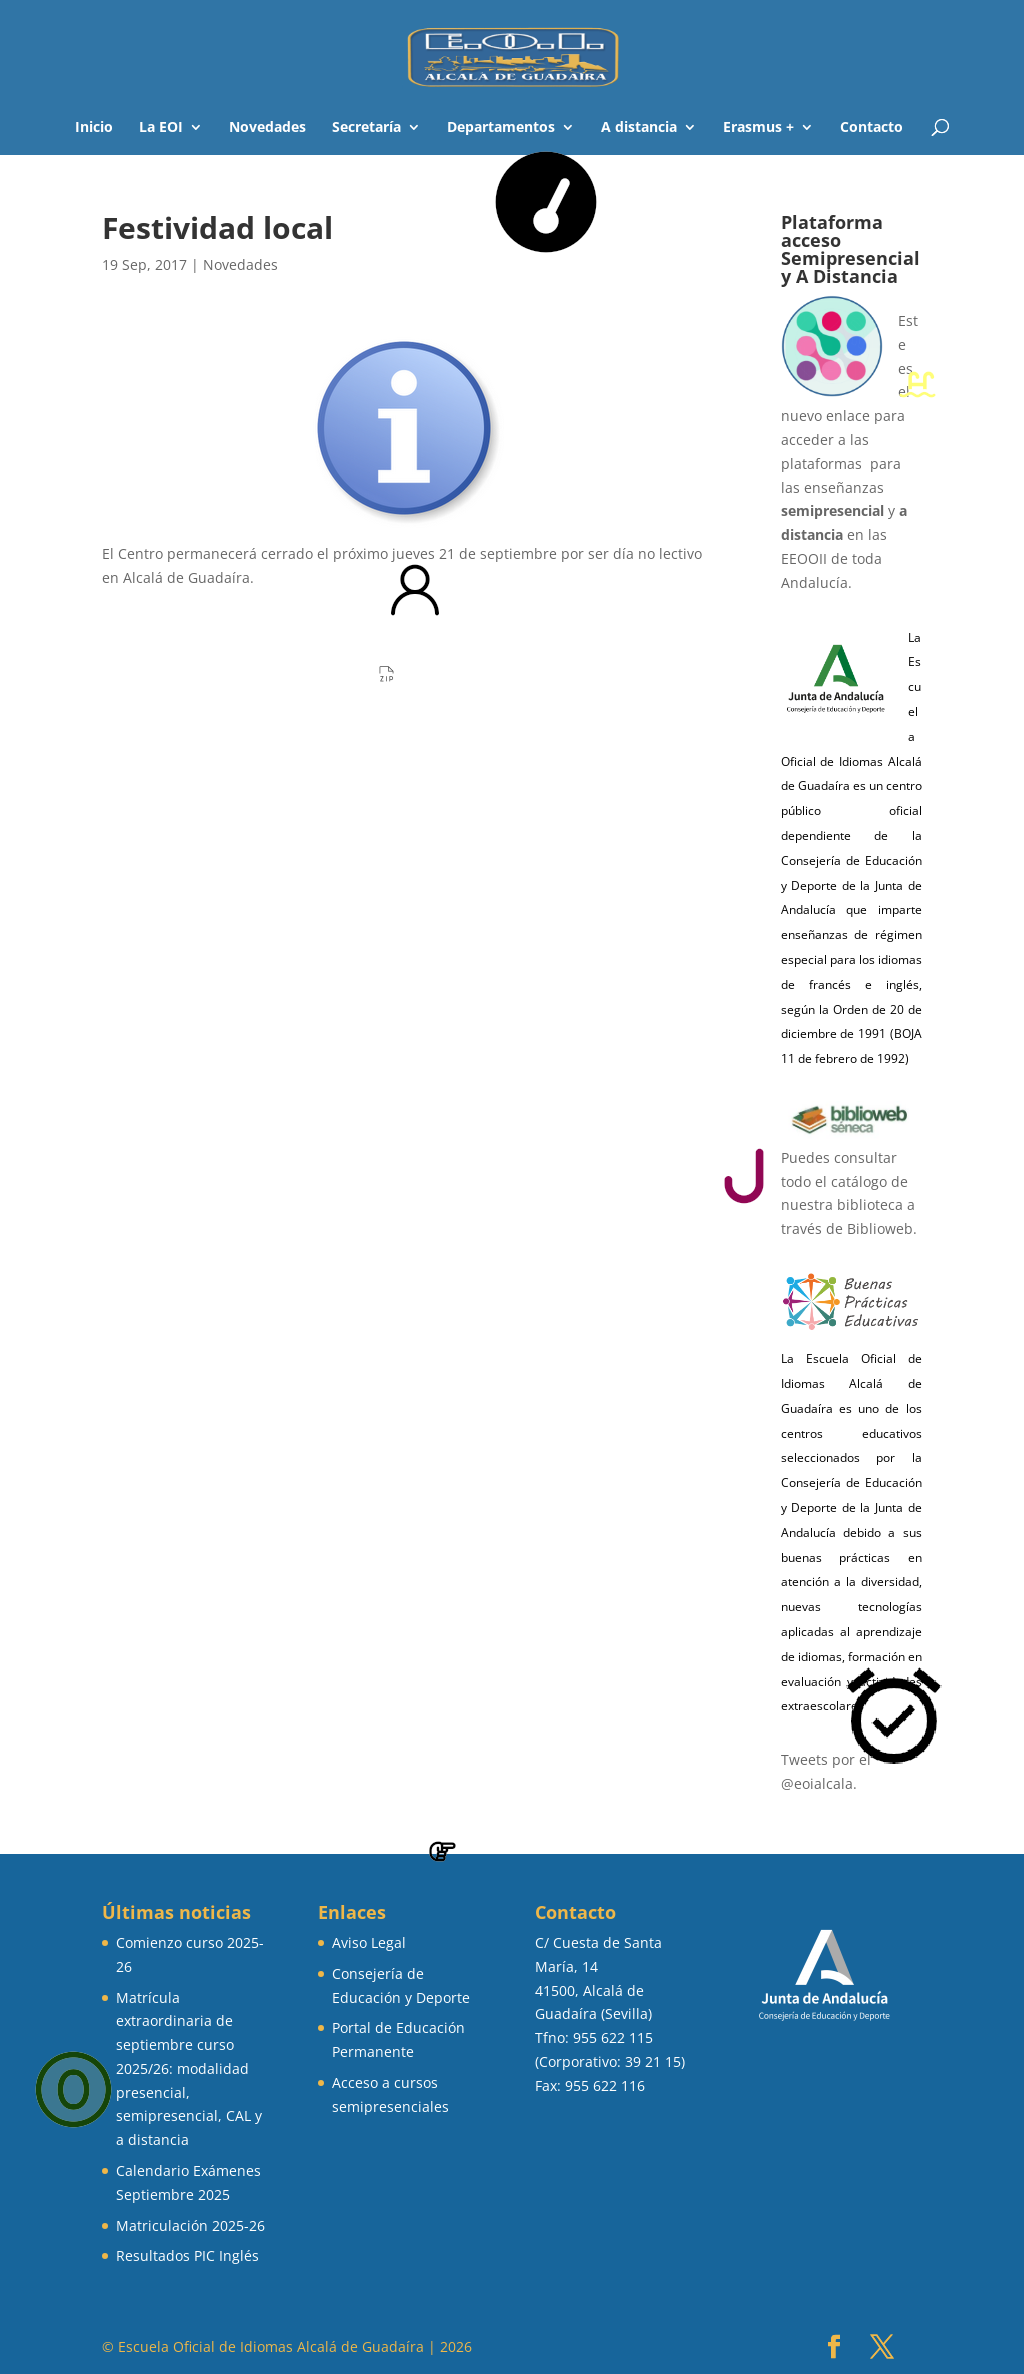 The height and width of the screenshot is (2374, 1024). I want to click on view your profile, so click(415, 590).